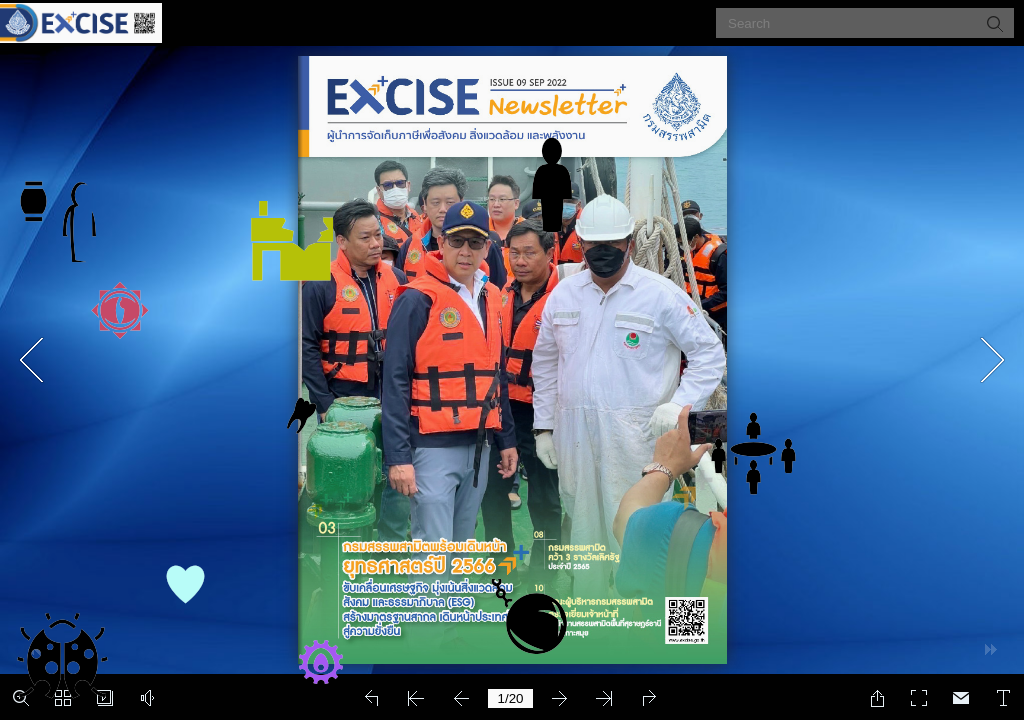  I want to click on demolish or destroy an item, so click(529, 616).